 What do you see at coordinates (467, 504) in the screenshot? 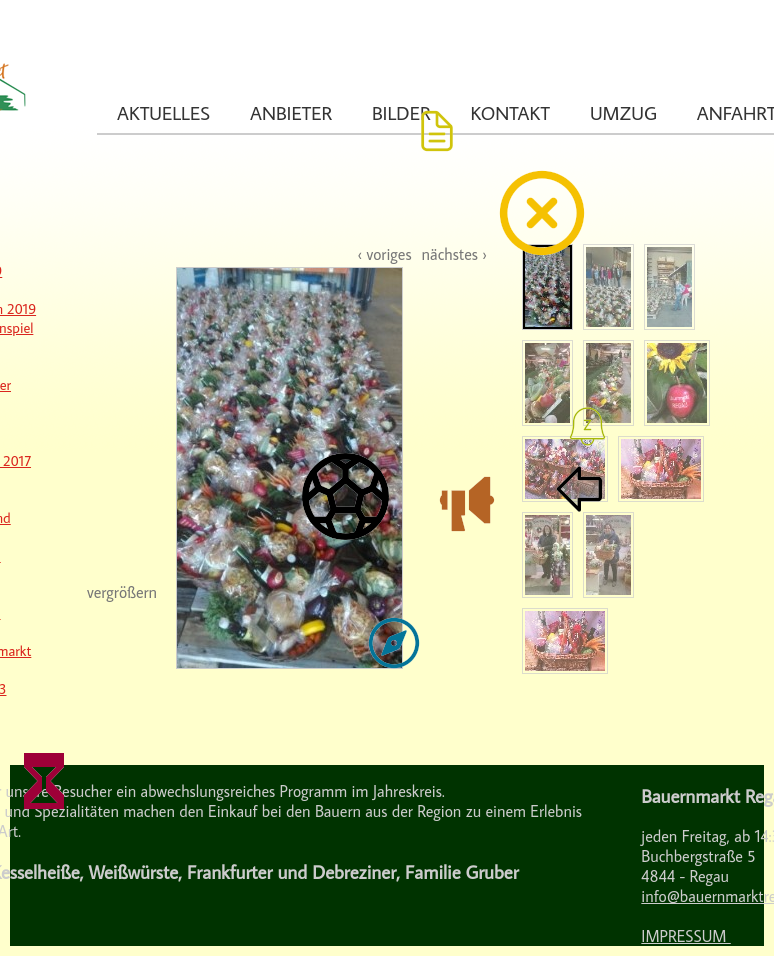
I see `make an announcement or broadcast` at bounding box center [467, 504].